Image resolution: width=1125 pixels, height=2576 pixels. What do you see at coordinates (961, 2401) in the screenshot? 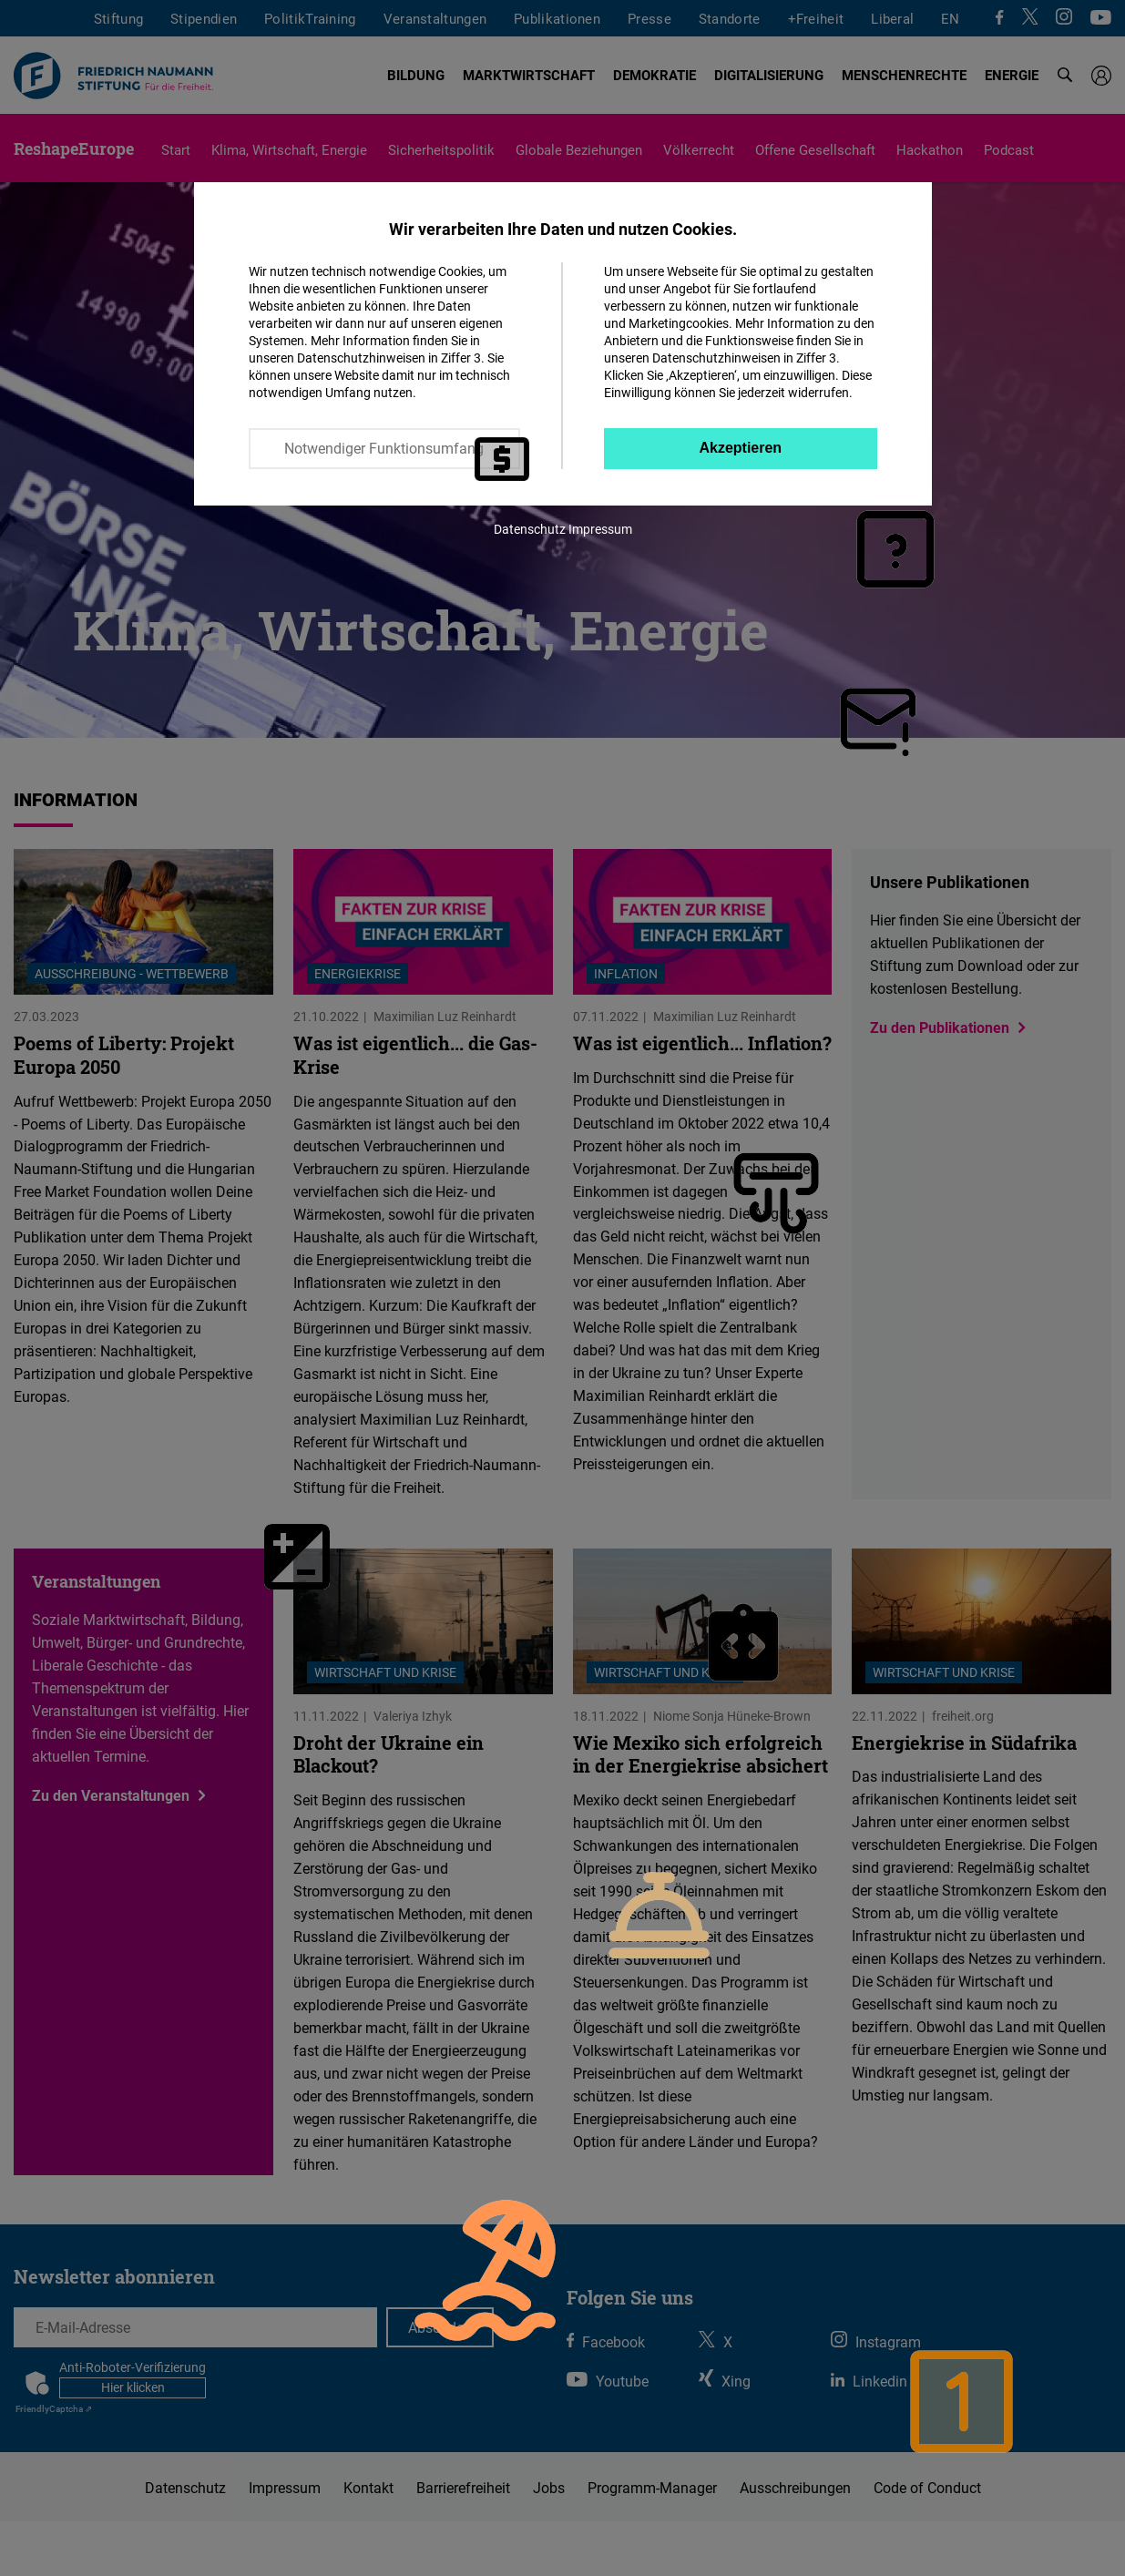
I see `indicates first item or step in a sequence` at bounding box center [961, 2401].